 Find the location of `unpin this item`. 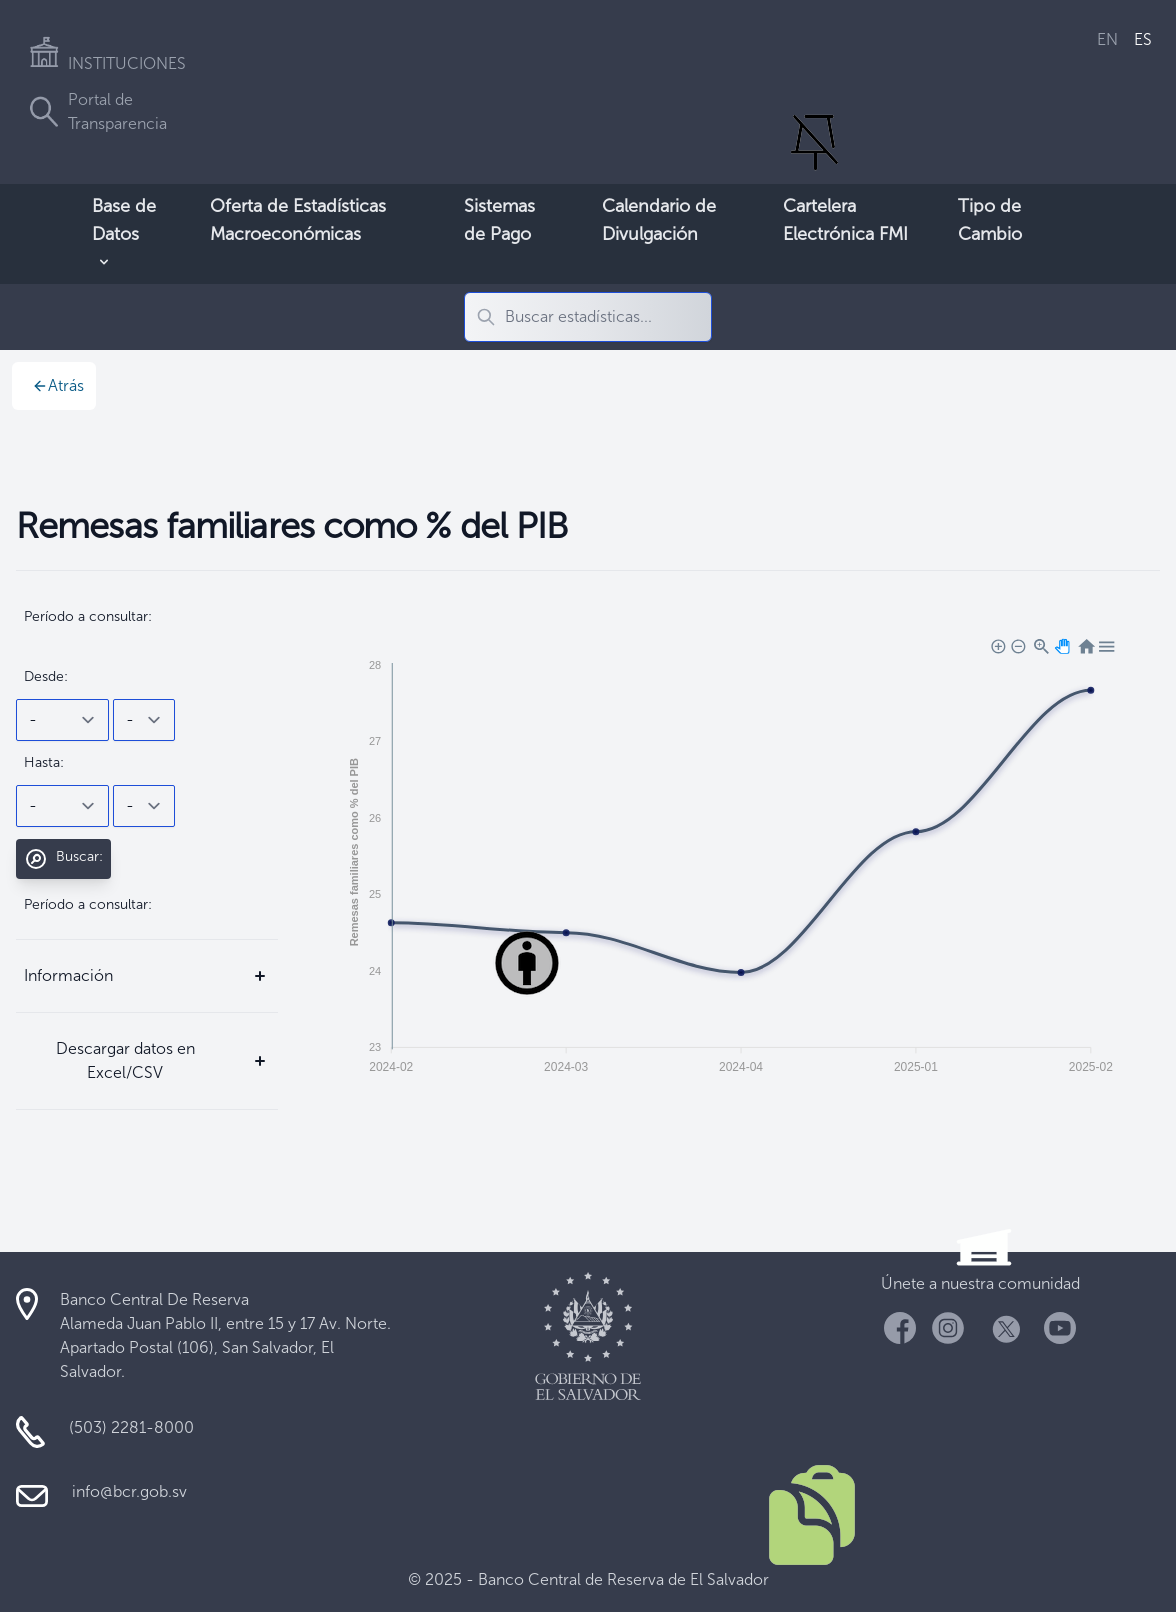

unpin this item is located at coordinates (815, 139).